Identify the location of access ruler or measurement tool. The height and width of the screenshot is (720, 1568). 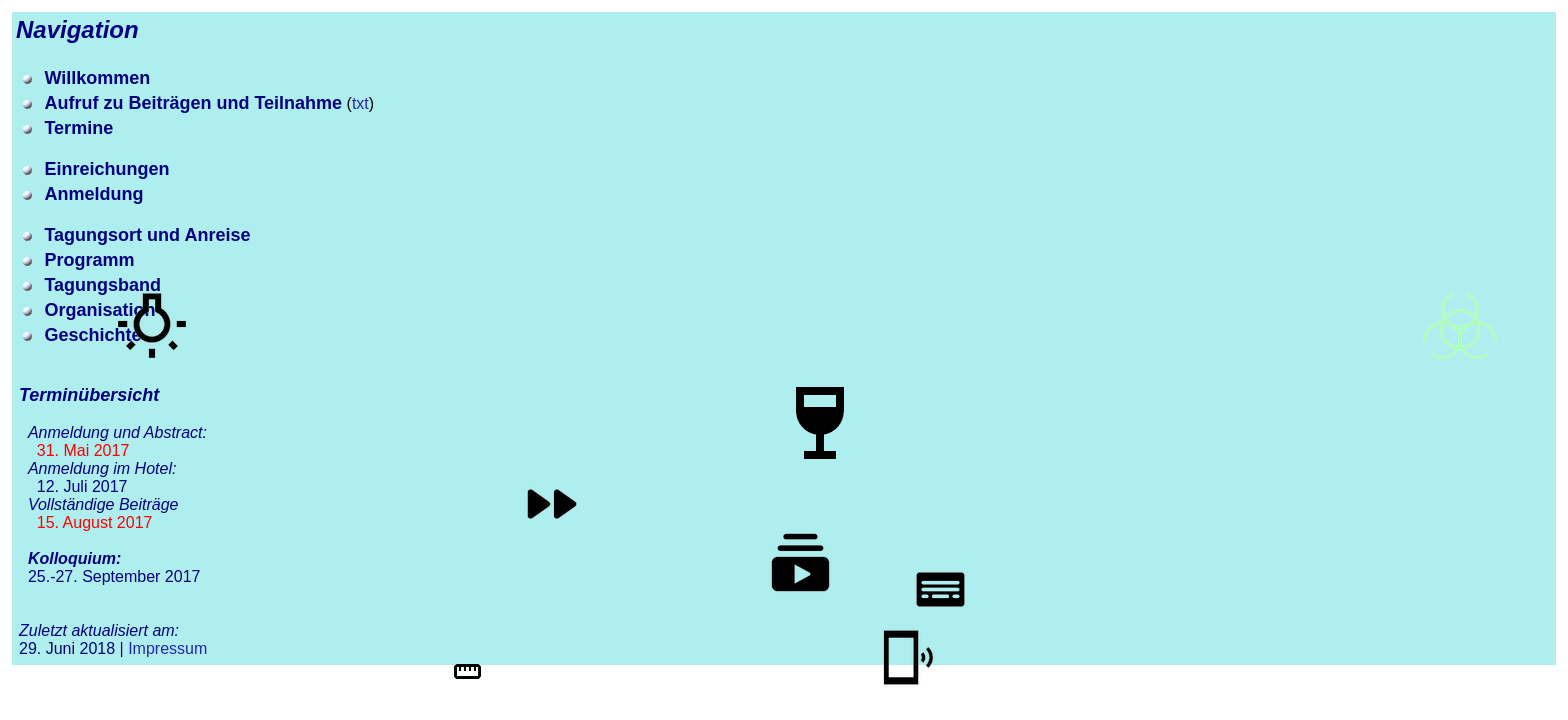
(467, 671).